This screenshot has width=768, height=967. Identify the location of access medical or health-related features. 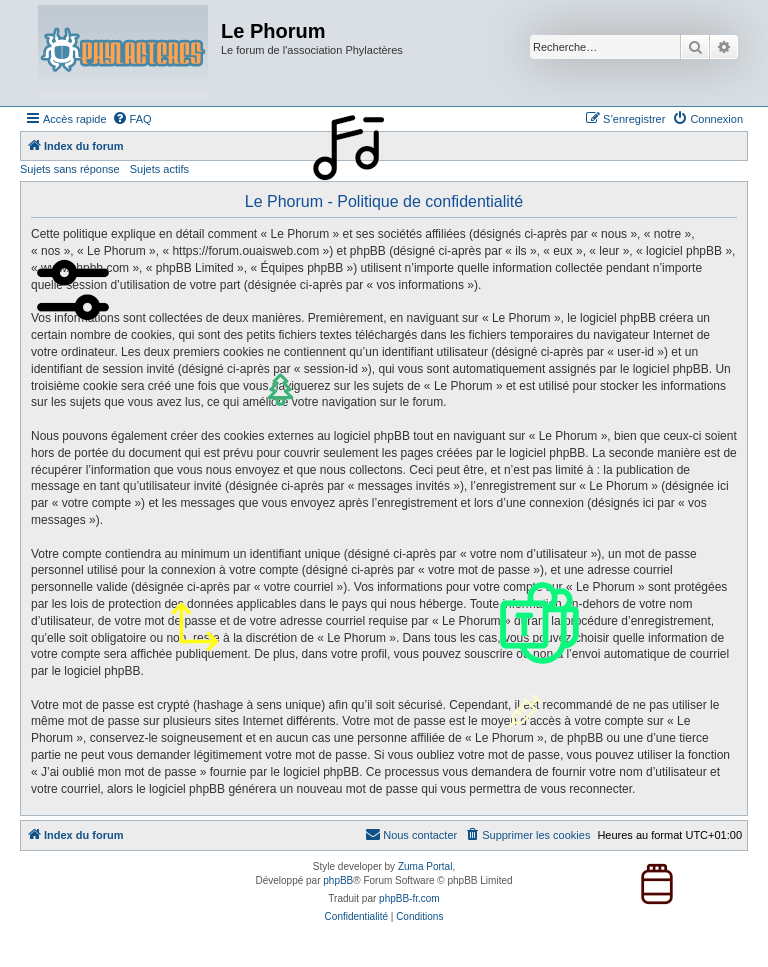
(525, 711).